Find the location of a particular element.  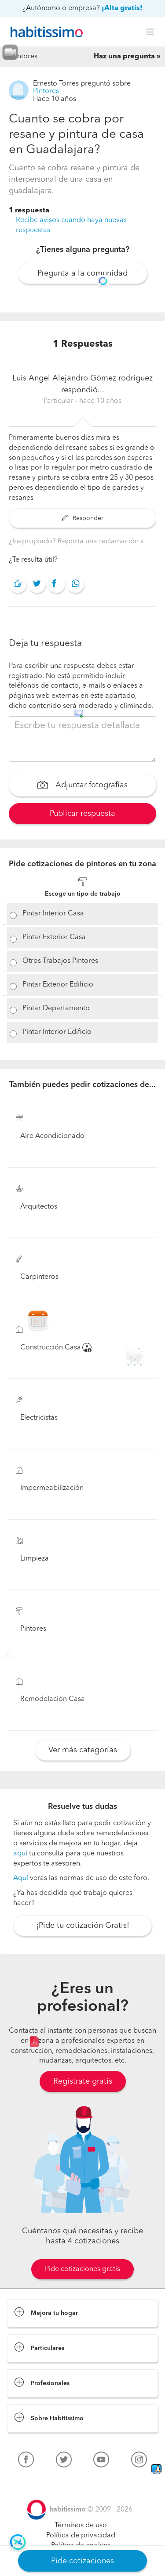

a compressed pdf file is located at coordinates (34, 2041).